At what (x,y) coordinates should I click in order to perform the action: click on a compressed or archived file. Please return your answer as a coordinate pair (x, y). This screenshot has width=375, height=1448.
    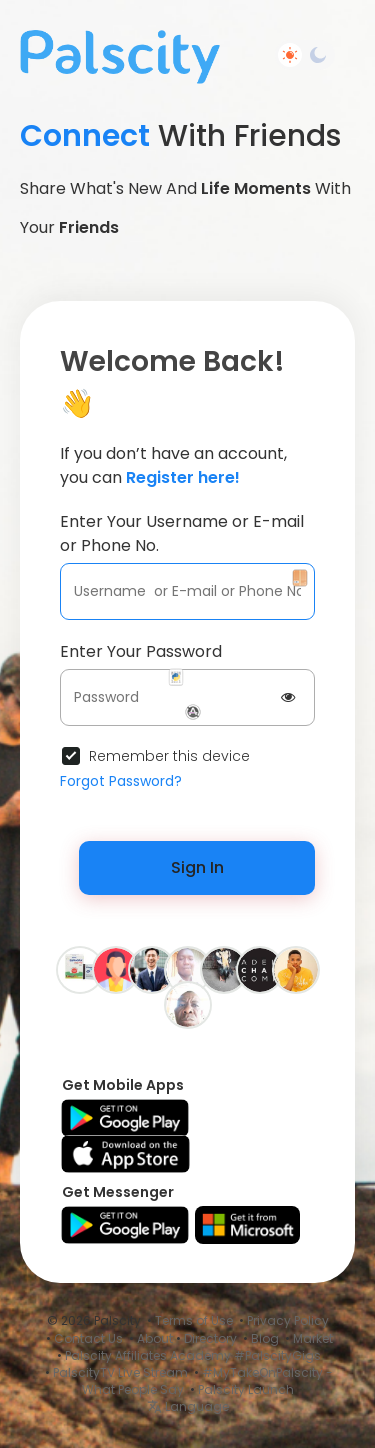
    Looking at the image, I should click on (300, 578).